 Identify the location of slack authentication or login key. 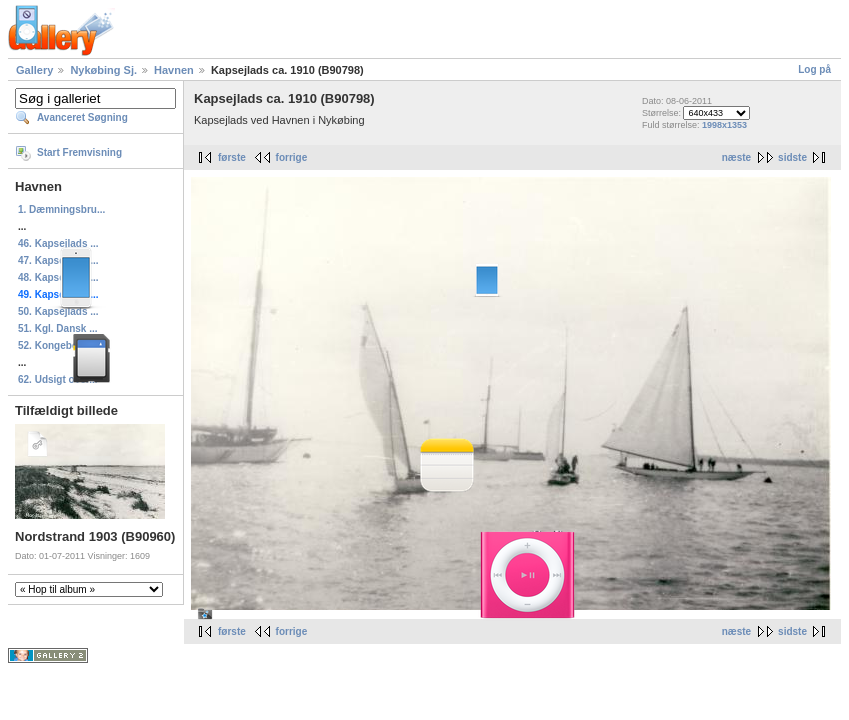
(37, 444).